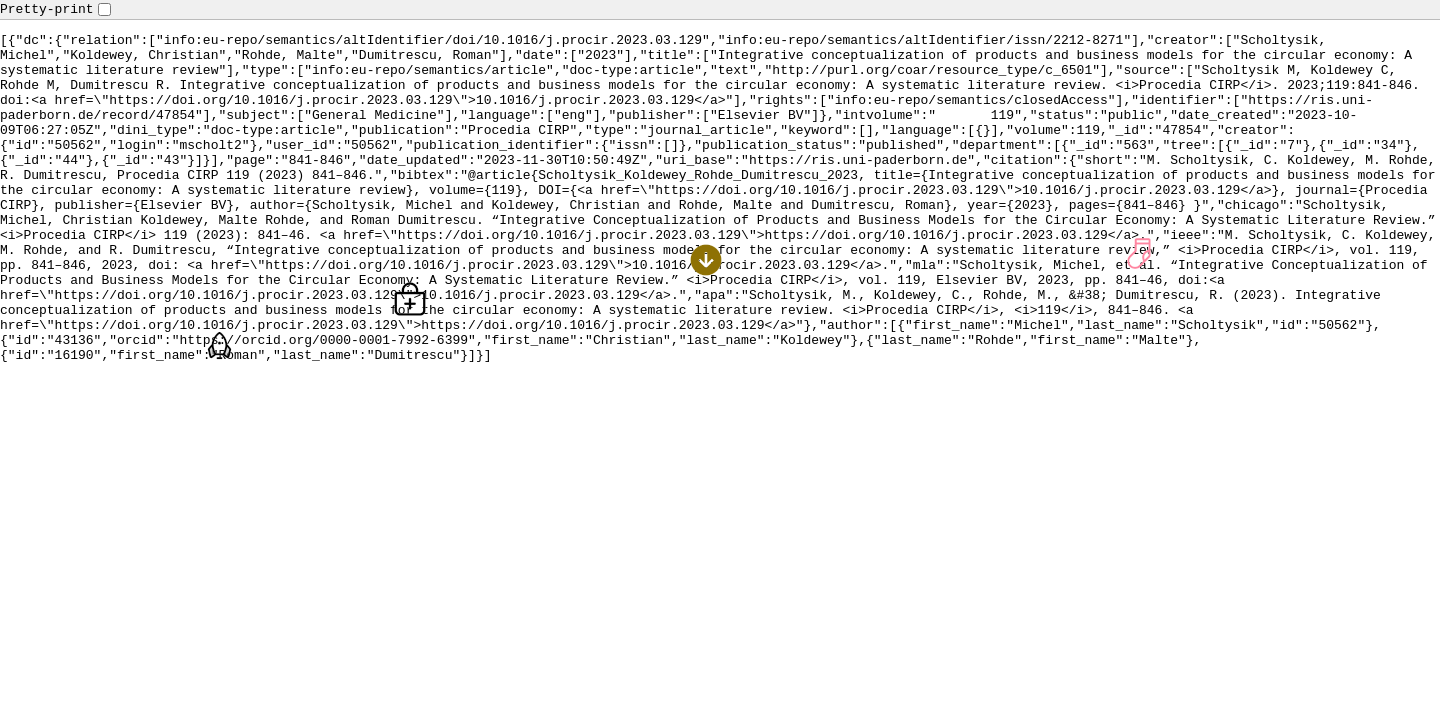 Image resolution: width=1440 pixels, height=720 pixels. Describe the element at coordinates (1140, 253) in the screenshot. I see `browse clothing or apparel items` at that location.